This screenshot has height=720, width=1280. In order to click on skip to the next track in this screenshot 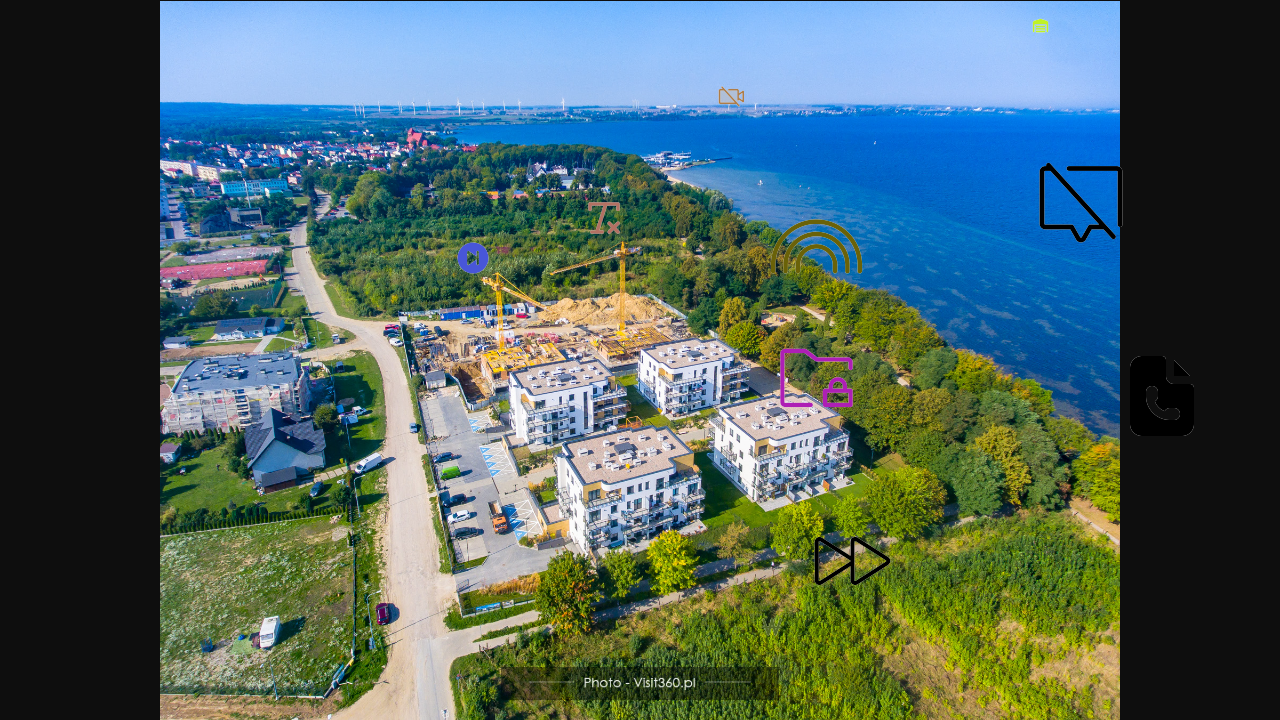, I will do `click(473, 258)`.